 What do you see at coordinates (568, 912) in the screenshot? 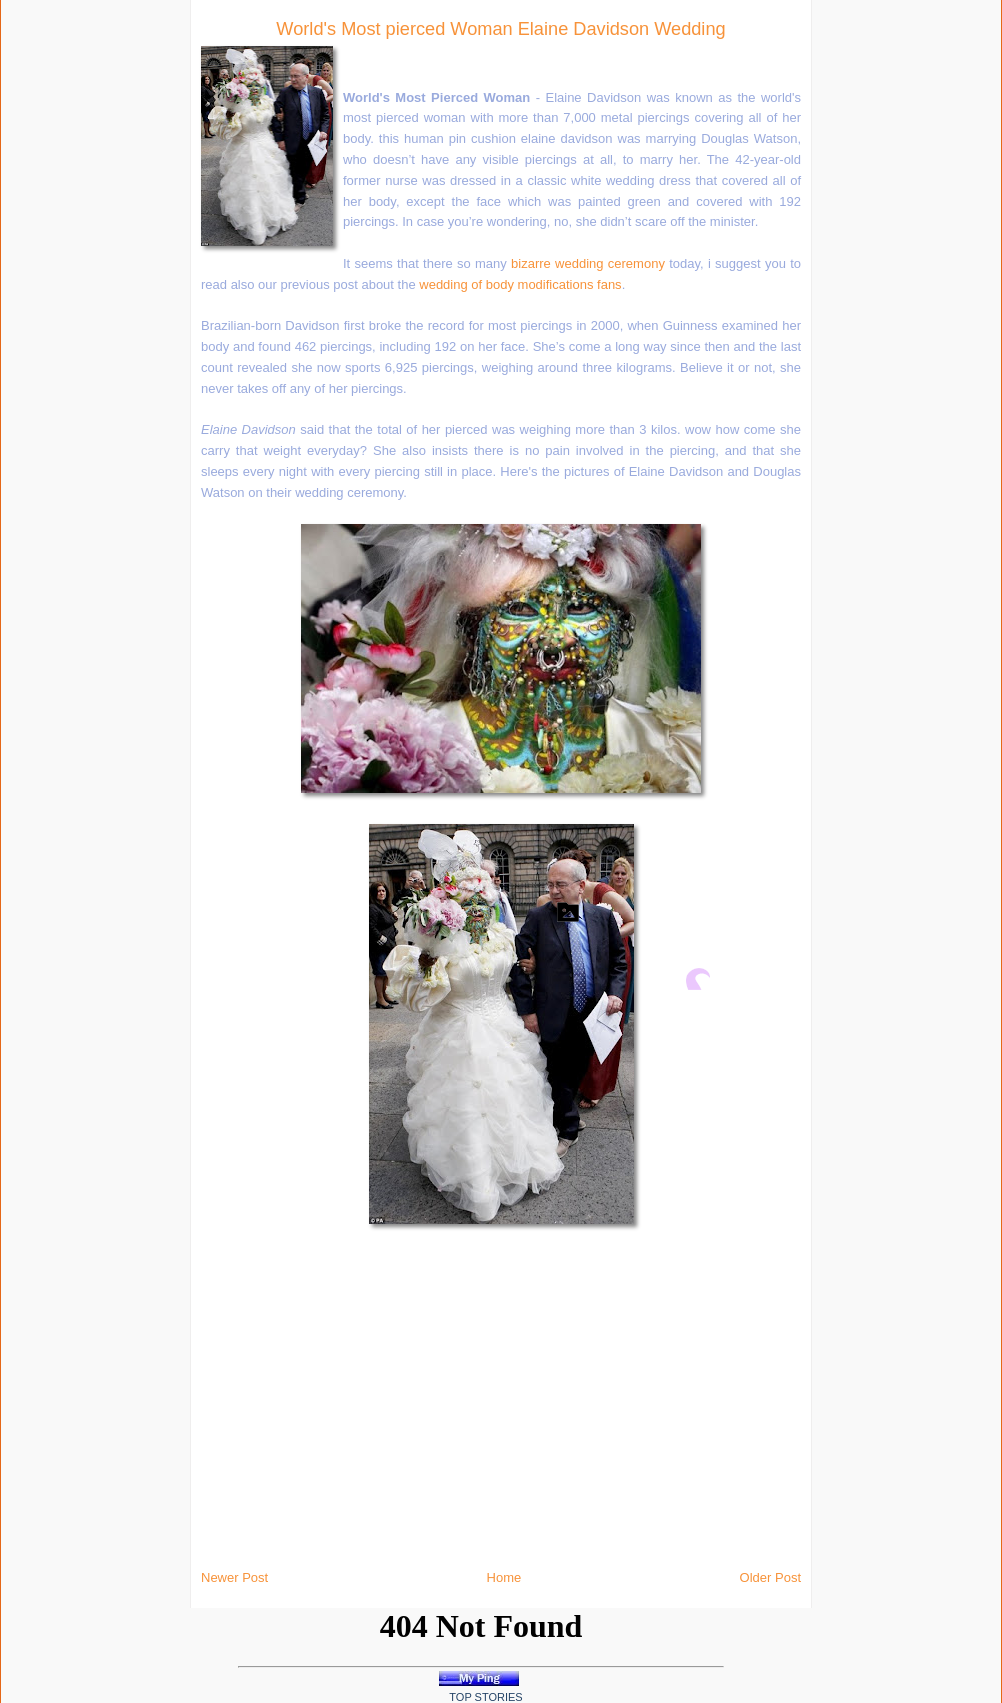
I see `open photo gallery folder` at bounding box center [568, 912].